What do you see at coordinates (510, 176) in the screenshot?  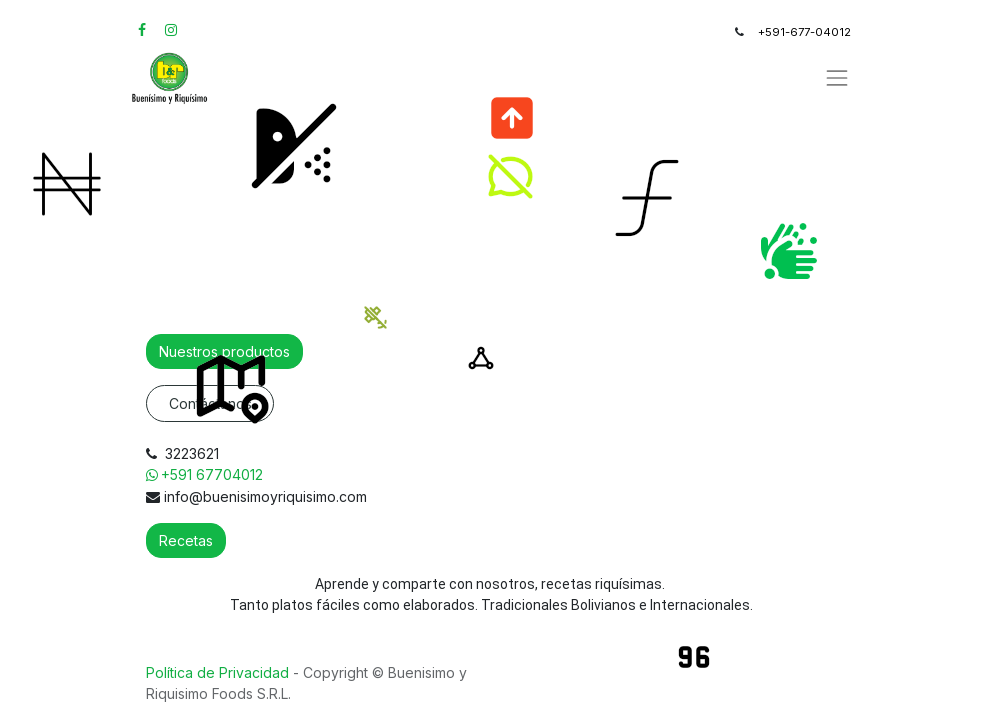 I see `messaging is disabled or unavailable` at bounding box center [510, 176].